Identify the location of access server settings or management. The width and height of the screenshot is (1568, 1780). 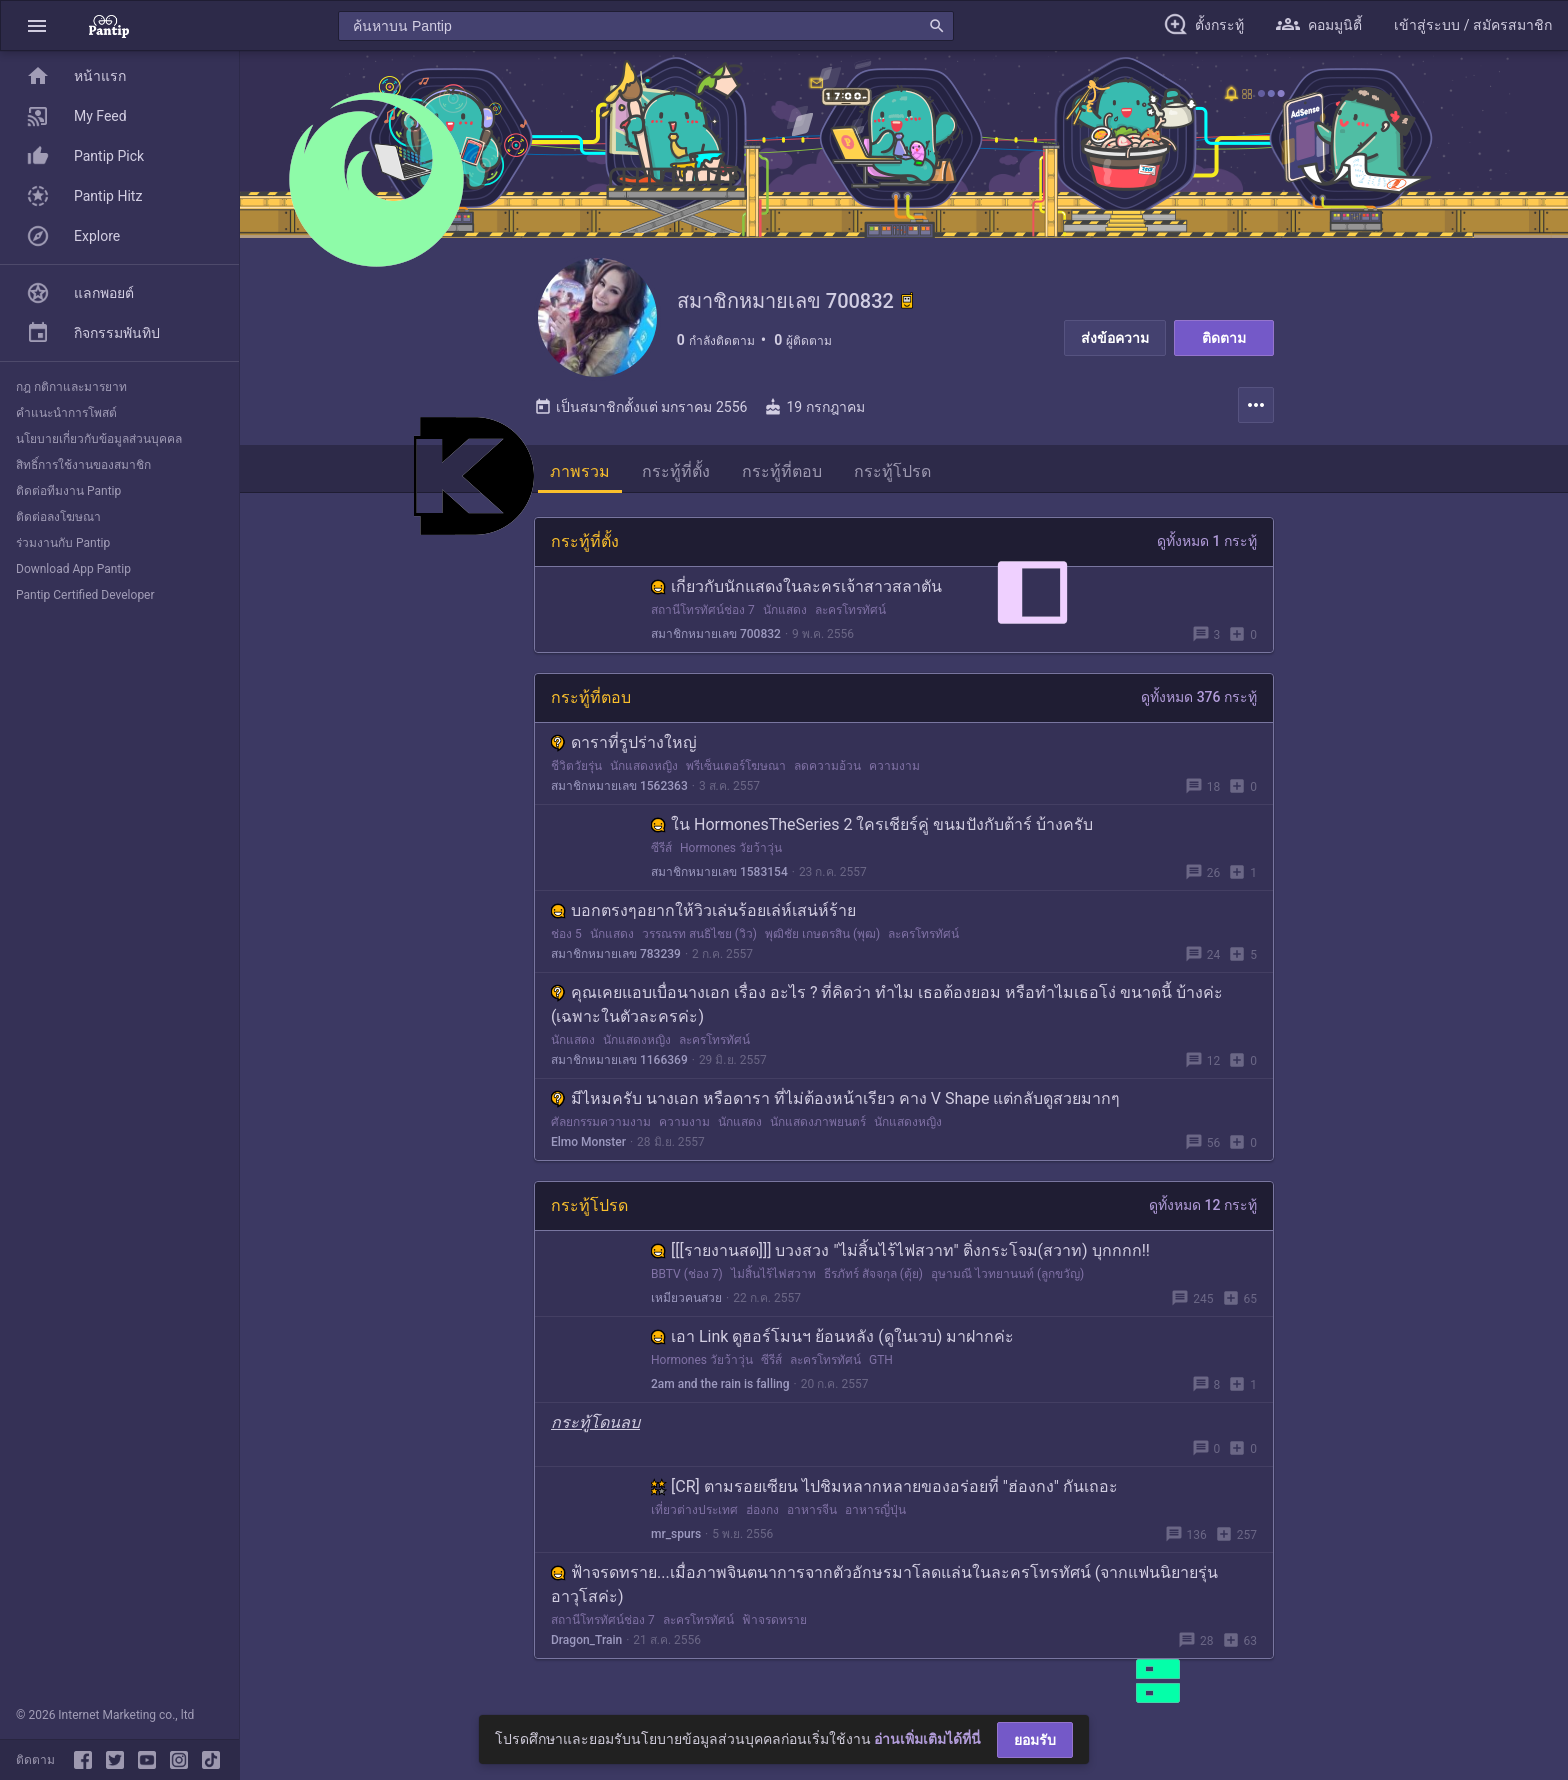
(1158, 1681).